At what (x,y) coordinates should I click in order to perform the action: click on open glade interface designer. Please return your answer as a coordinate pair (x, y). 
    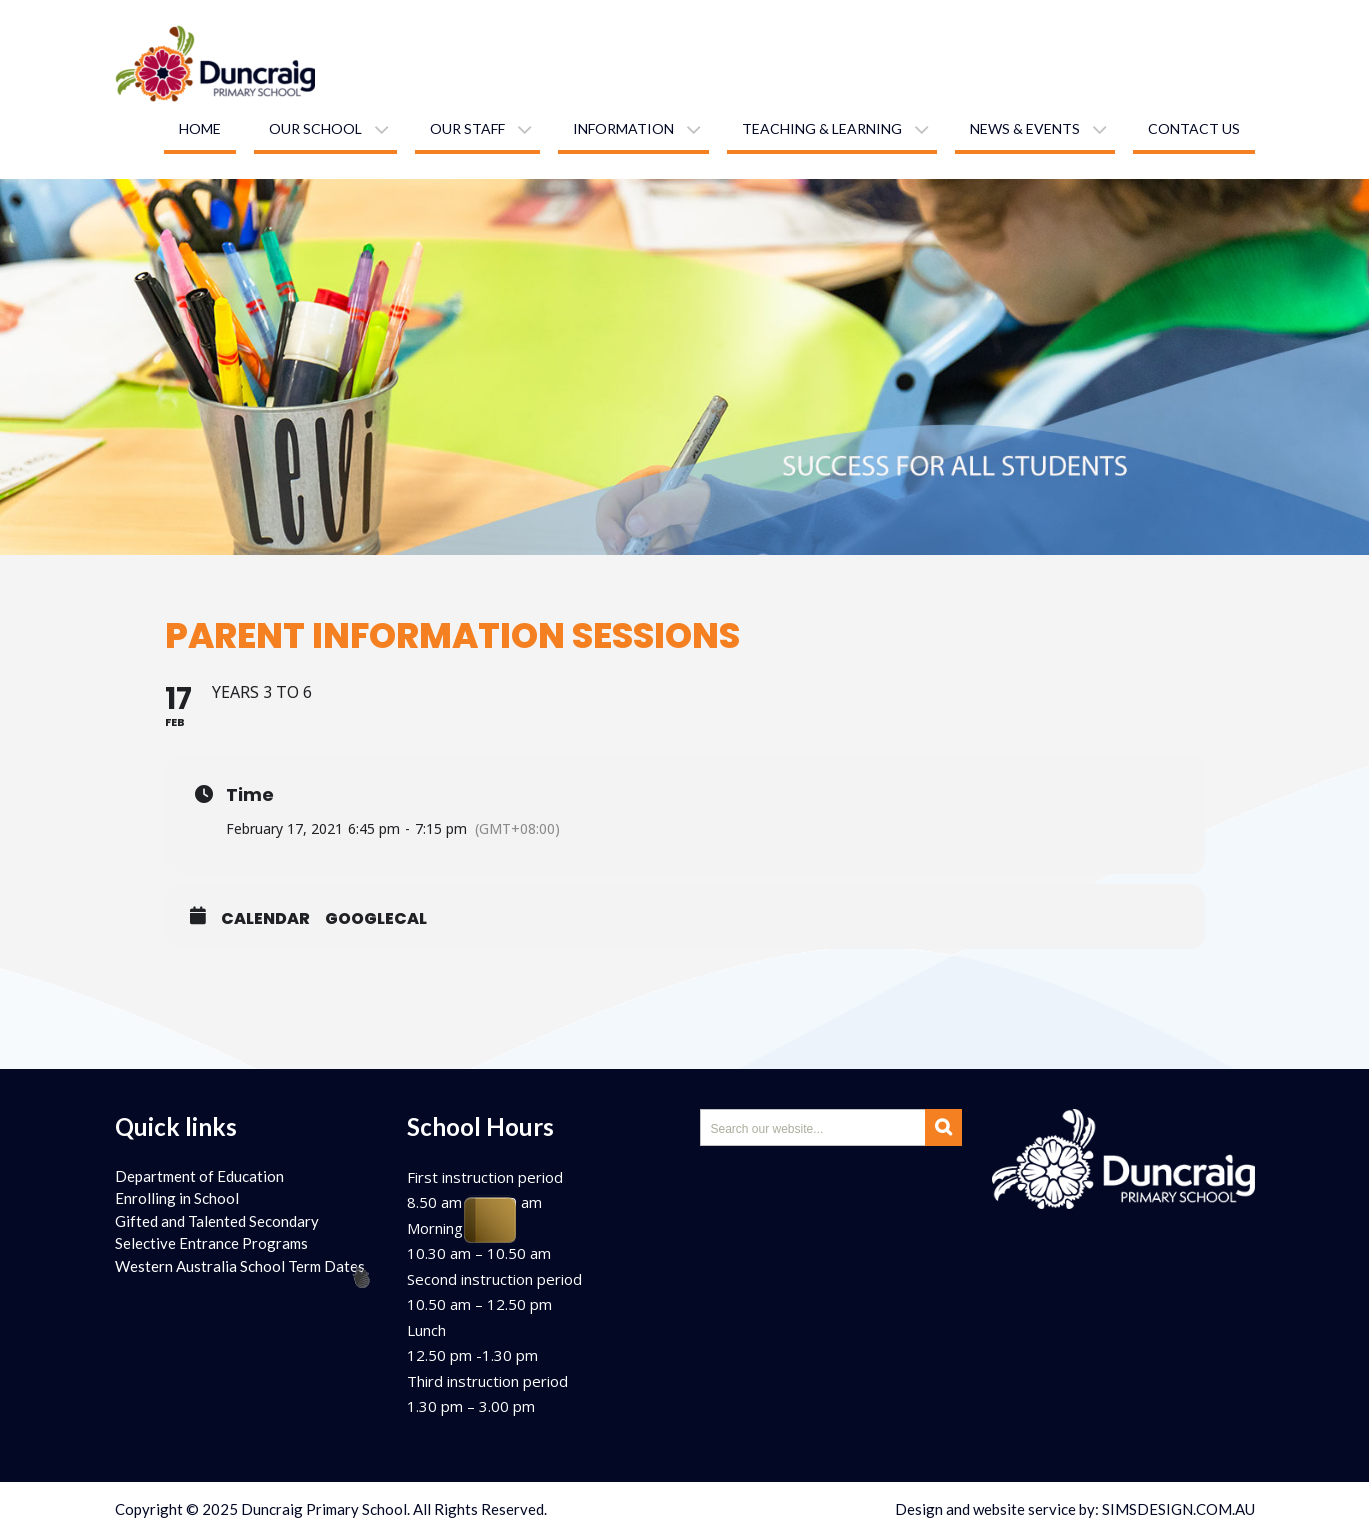
    Looking at the image, I should click on (361, 1277).